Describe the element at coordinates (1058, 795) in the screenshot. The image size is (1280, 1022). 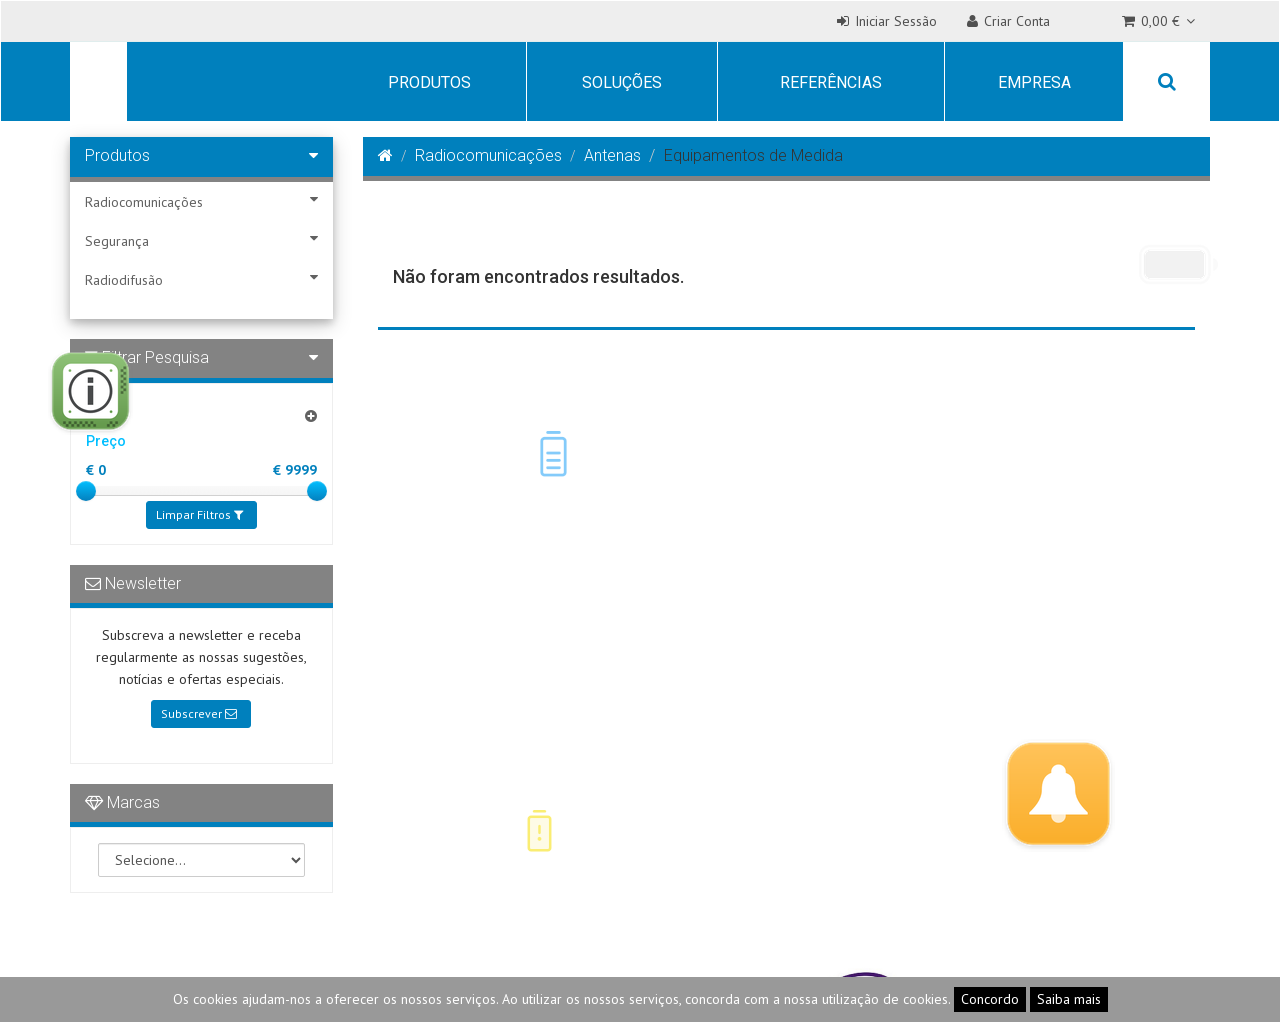
I see `open notification preferences` at that location.